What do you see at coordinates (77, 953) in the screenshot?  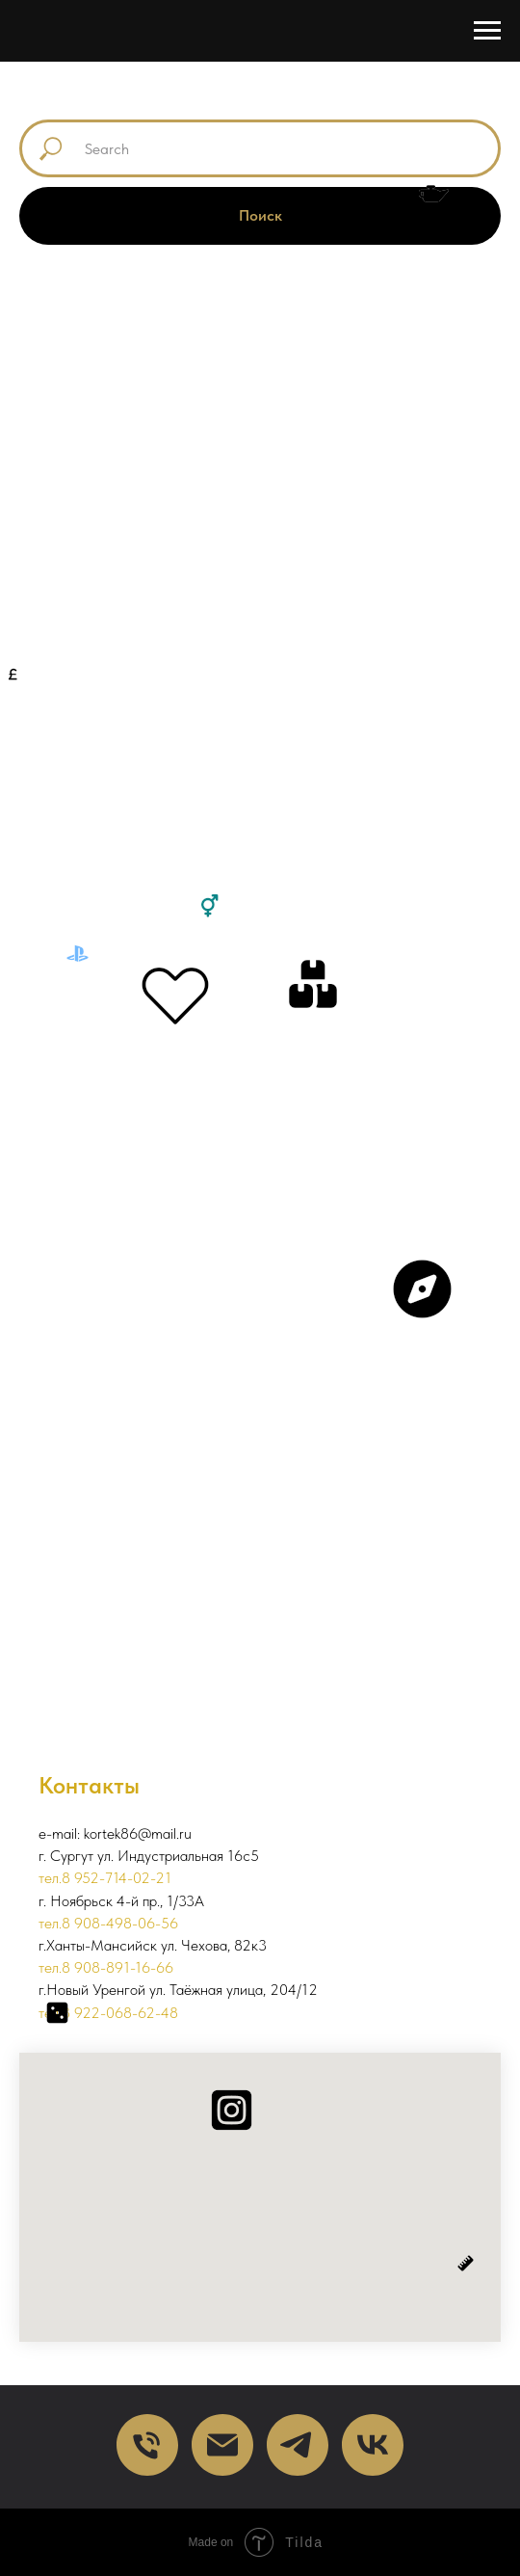 I see `playstation brand or console indicator` at bounding box center [77, 953].